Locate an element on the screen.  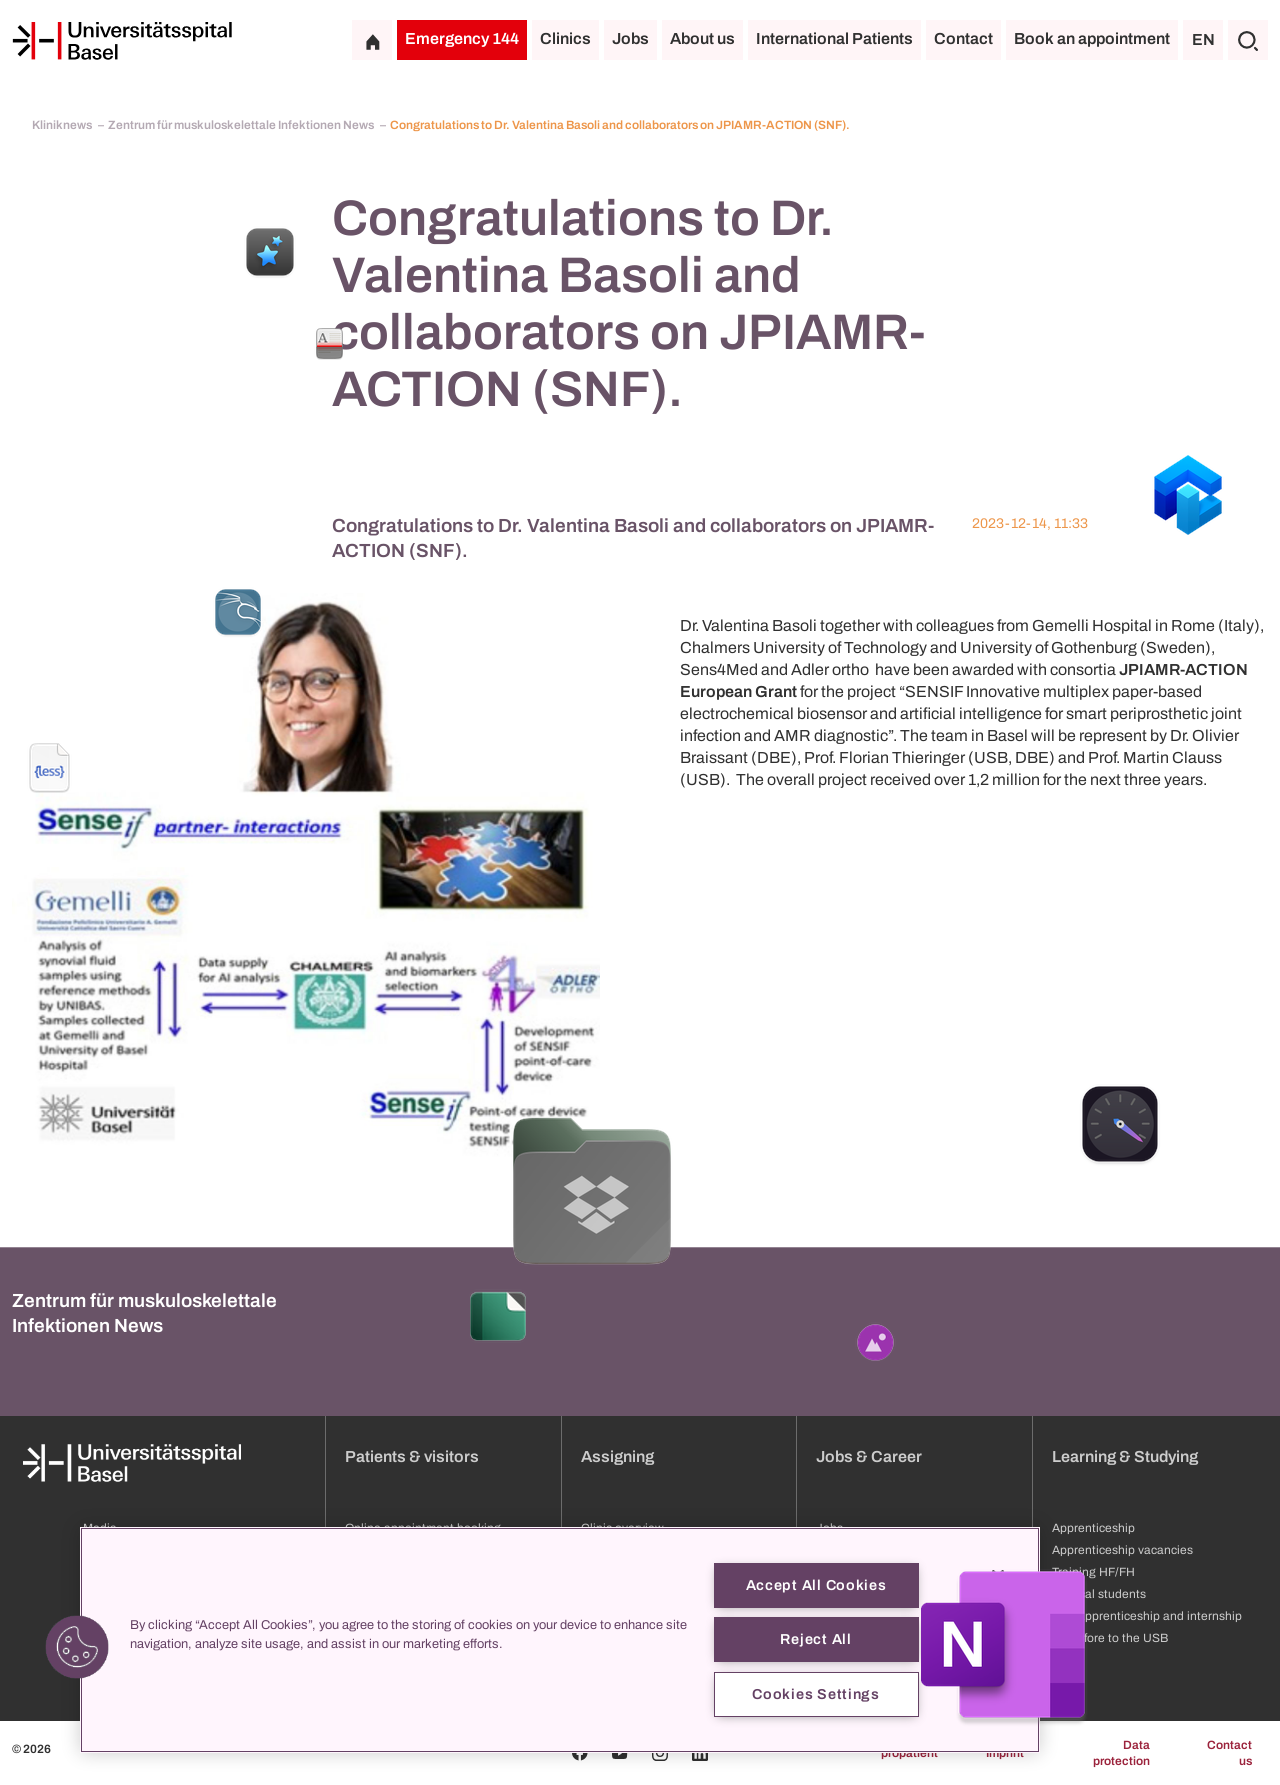
open speedtest app to measure internet speed is located at coordinates (1120, 1124).